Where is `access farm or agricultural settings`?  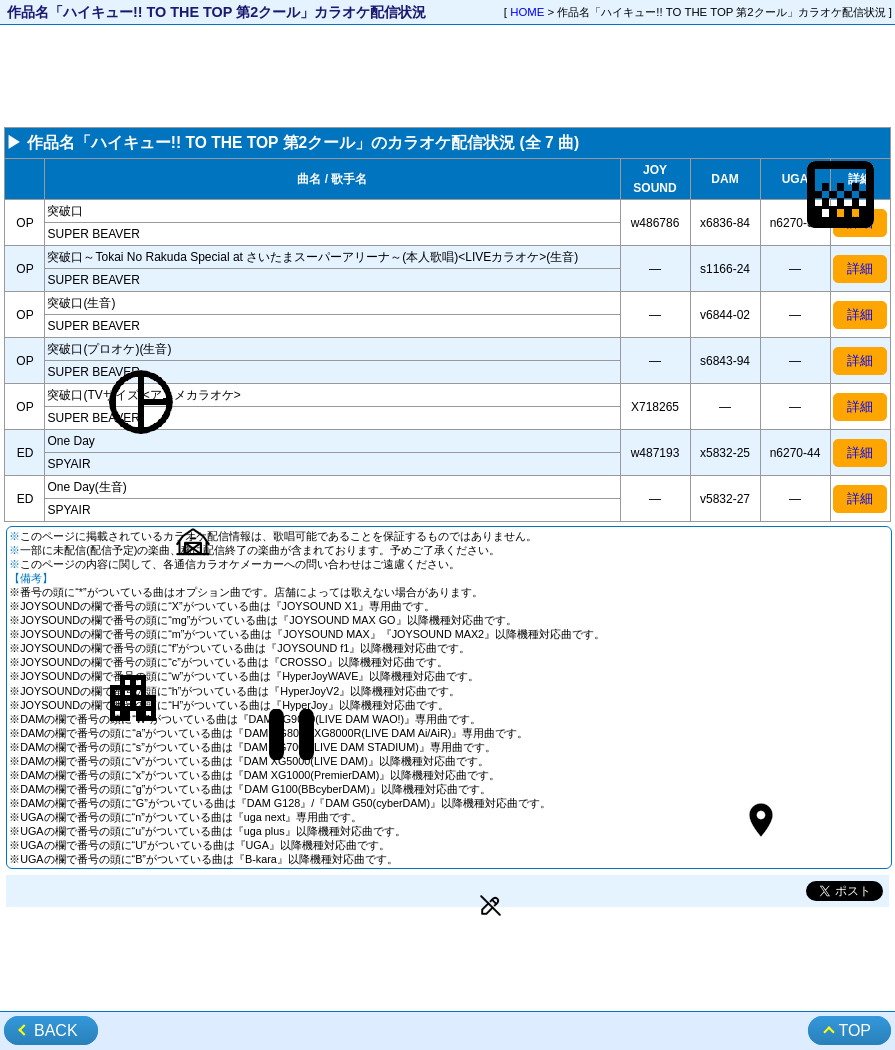
access farm or agricultural settings is located at coordinates (193, 544).